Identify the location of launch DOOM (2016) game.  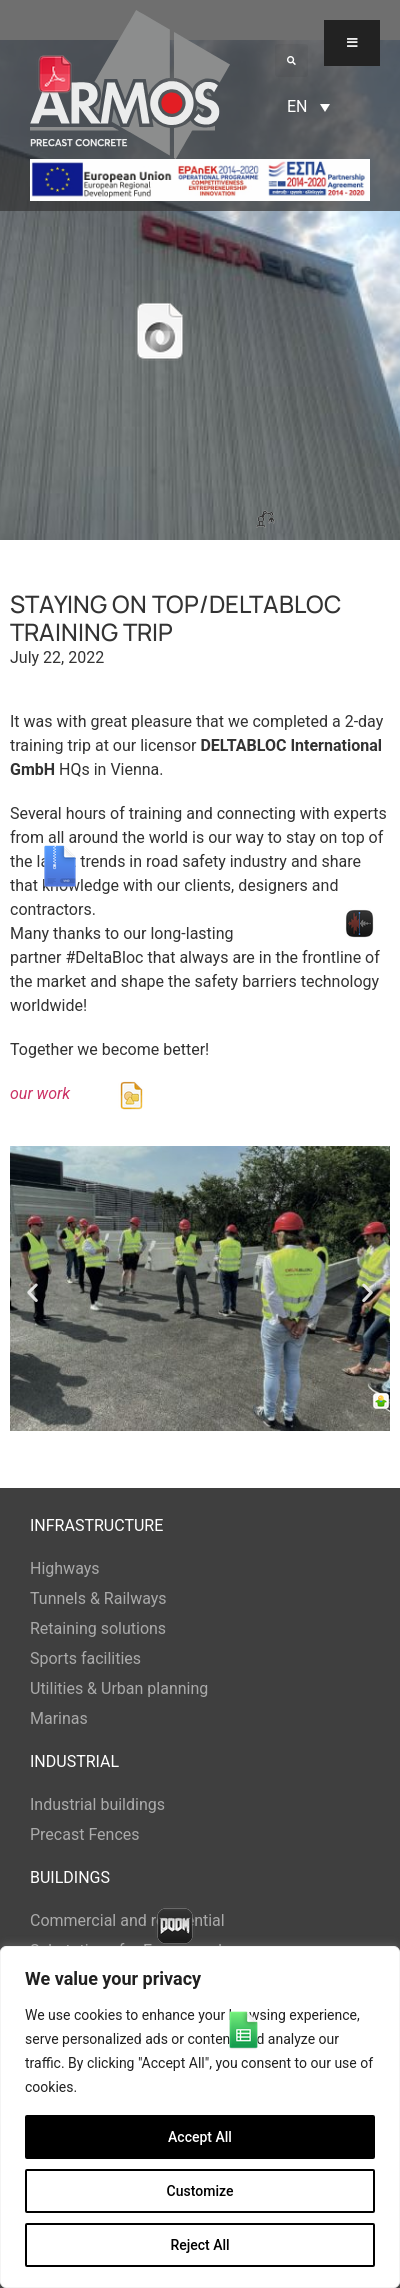
(175, 1926).